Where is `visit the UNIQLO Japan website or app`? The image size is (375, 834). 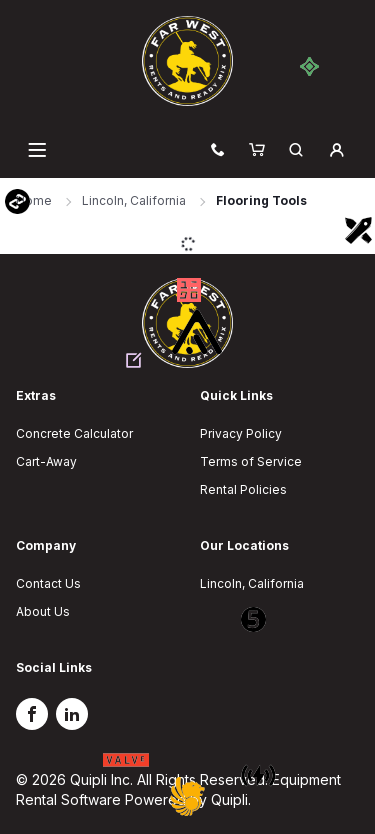
visit the UNIQLO Japan website or app is located at coordinates (189, 290).